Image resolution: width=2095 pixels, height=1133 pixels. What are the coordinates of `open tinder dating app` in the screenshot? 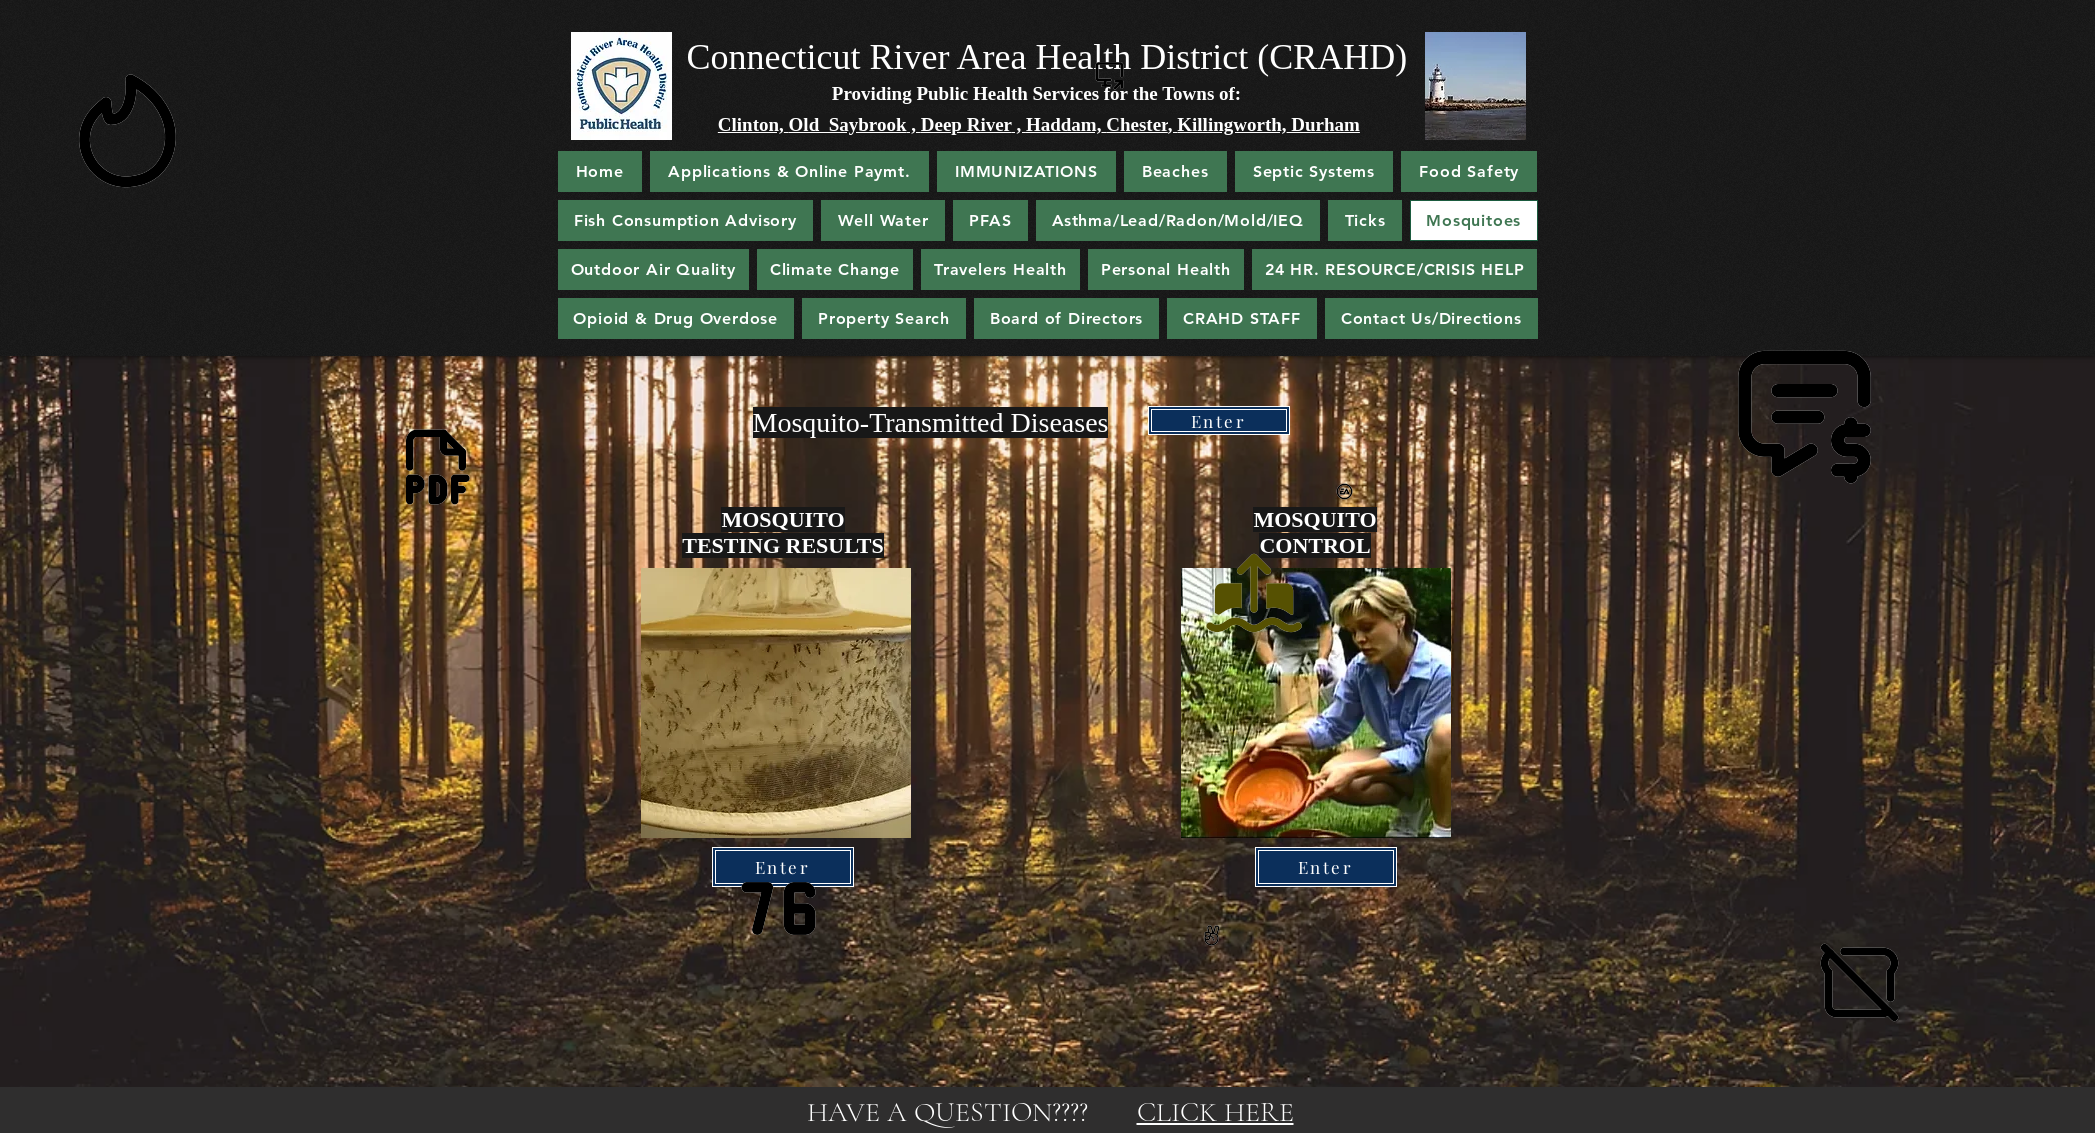 It's located at (127, 133).